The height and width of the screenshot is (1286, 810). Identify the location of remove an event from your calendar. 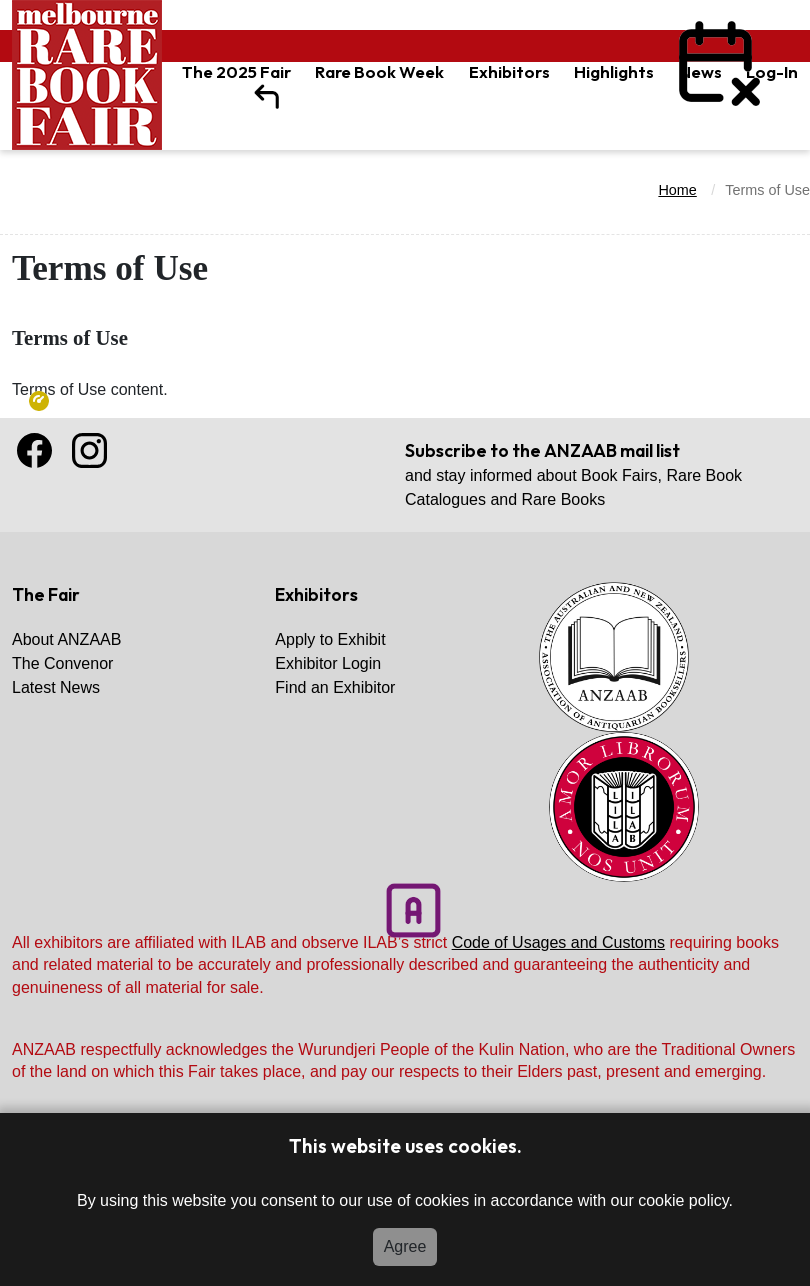
(715, 61).